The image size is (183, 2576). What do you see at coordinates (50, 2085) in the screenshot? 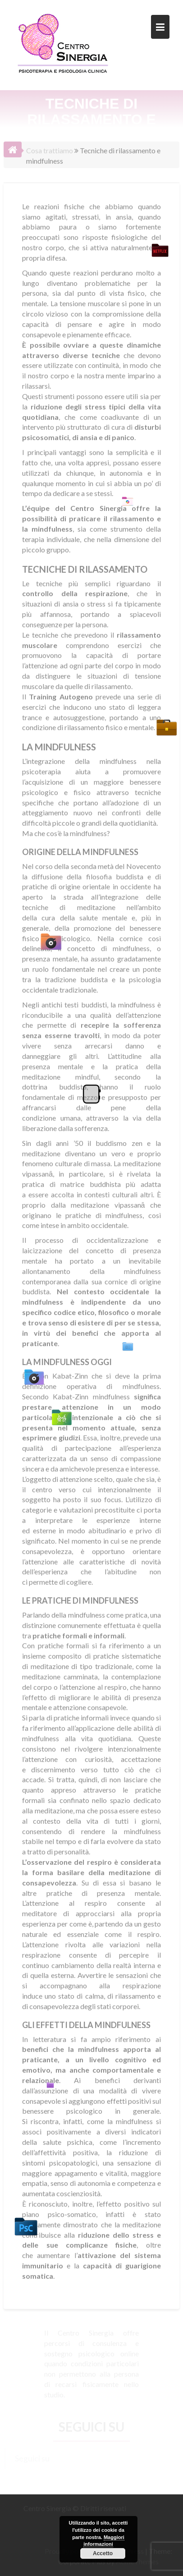
I see `access your downloads folder` at bounding box center [50, 2085].